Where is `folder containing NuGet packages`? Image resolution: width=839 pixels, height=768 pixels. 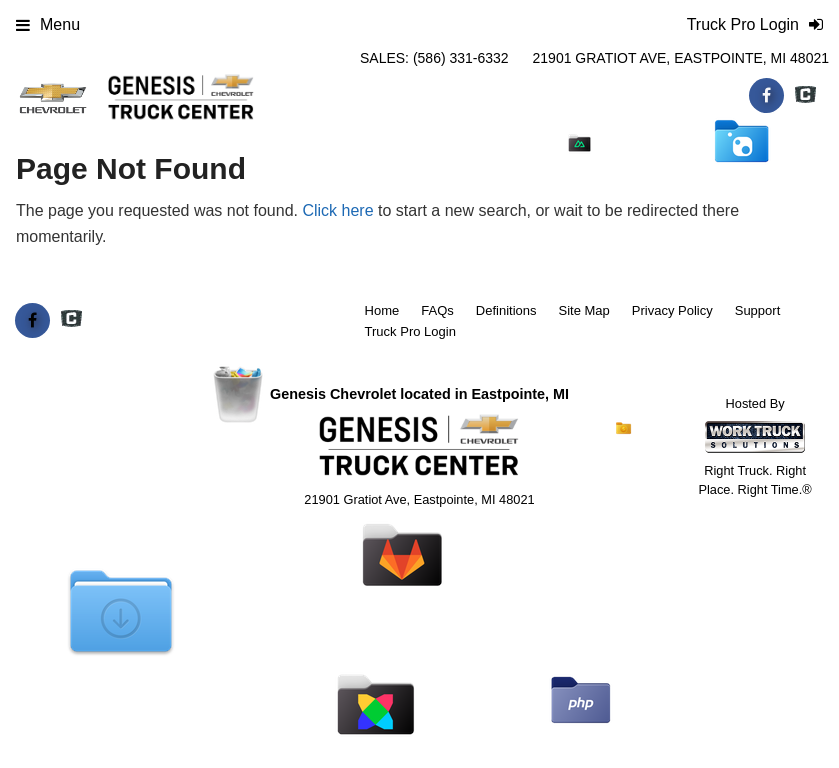
folder containing NuGet packages is located at coordinates (741, 142).